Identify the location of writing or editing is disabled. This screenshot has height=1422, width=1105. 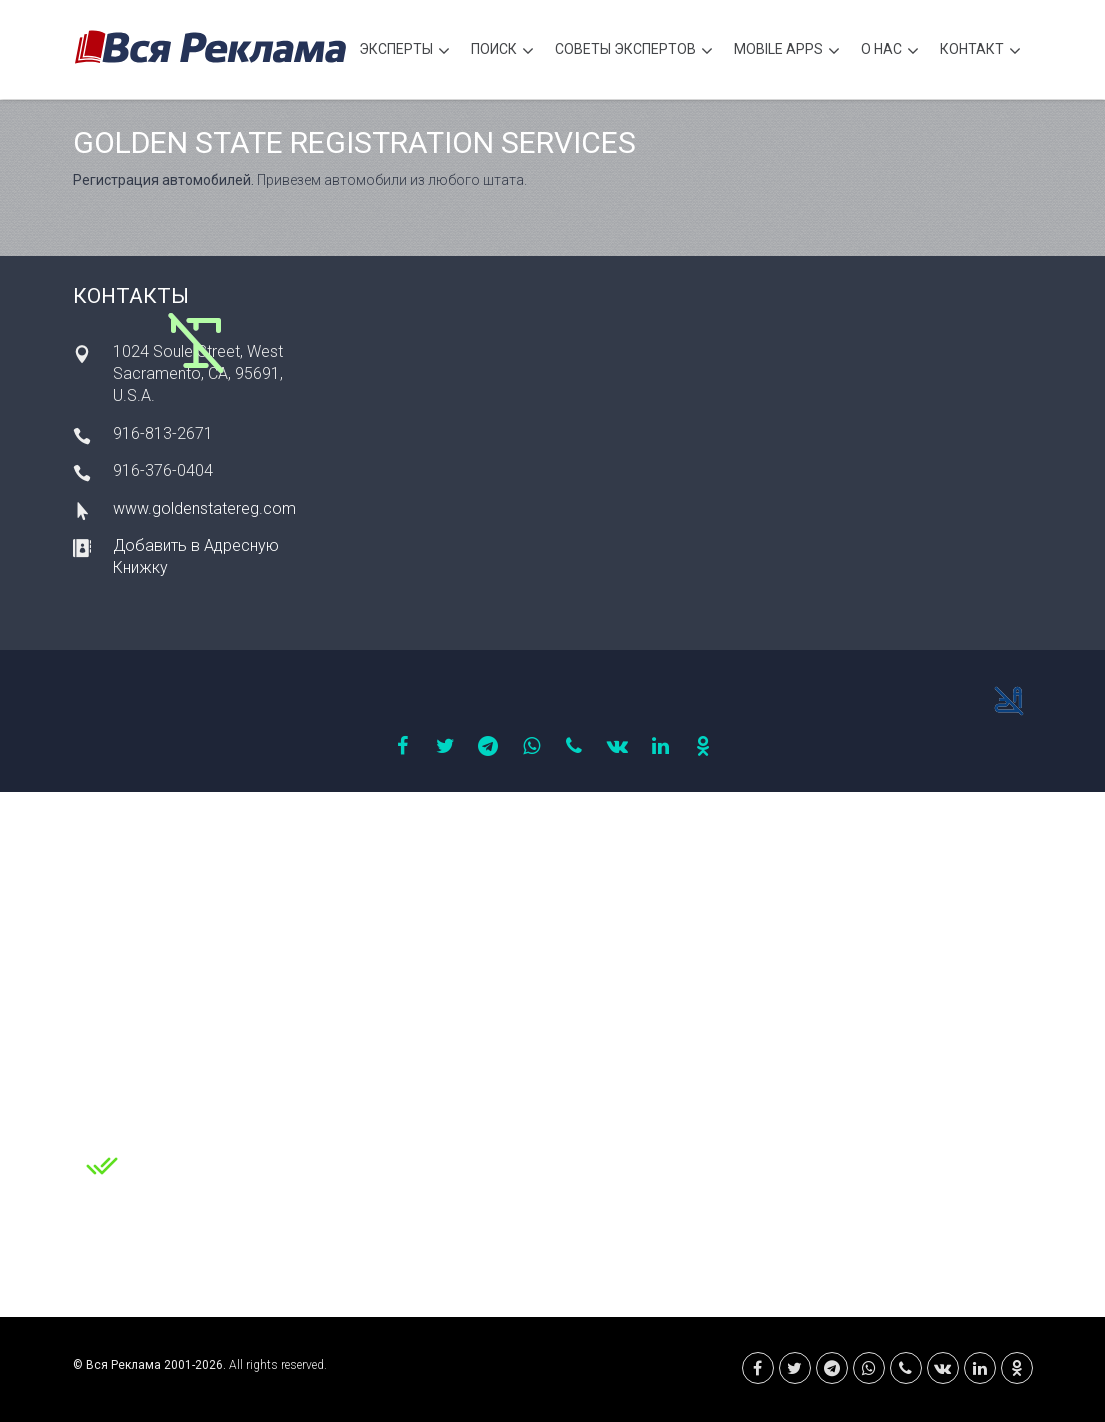
(1009, 701).